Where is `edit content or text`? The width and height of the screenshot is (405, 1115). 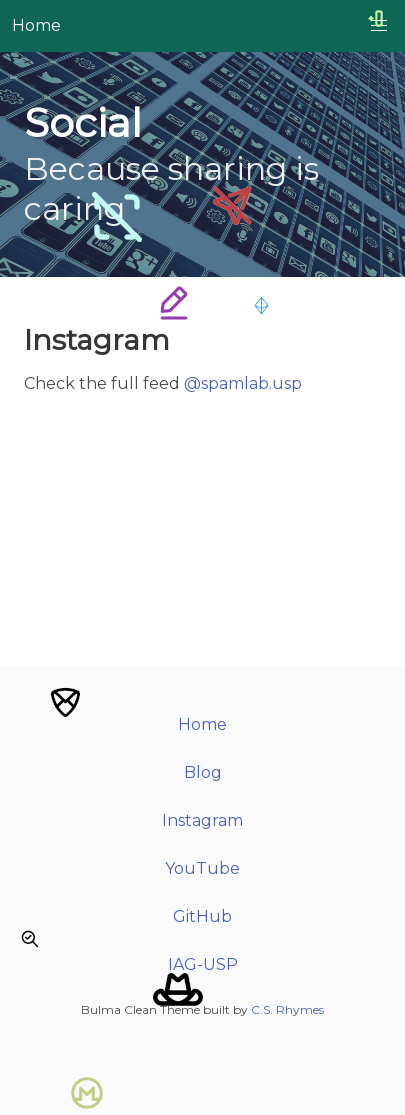
edit content or text is located at coordinates (174, 303).